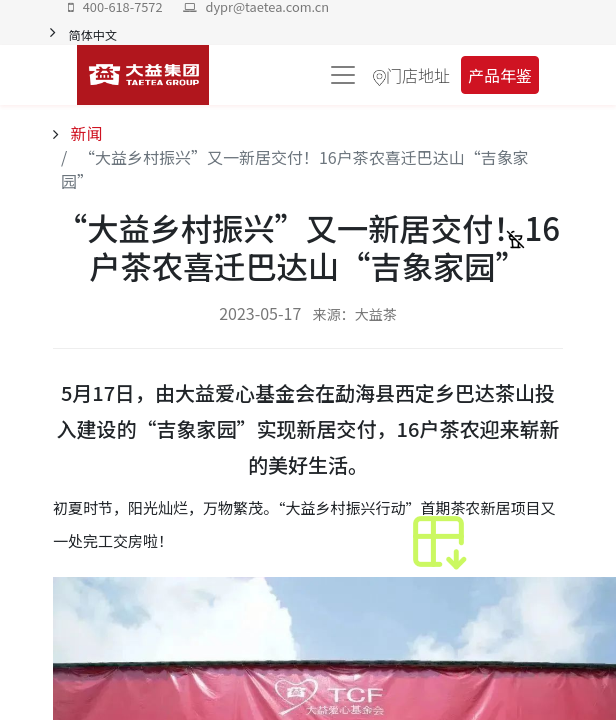 Image resolution: width=616 pixels, height=720 pixels. What do you see at coordinates (515, 239) in the screenshot?
I see `presentation mode disabled` at bounding box center [515, 239].